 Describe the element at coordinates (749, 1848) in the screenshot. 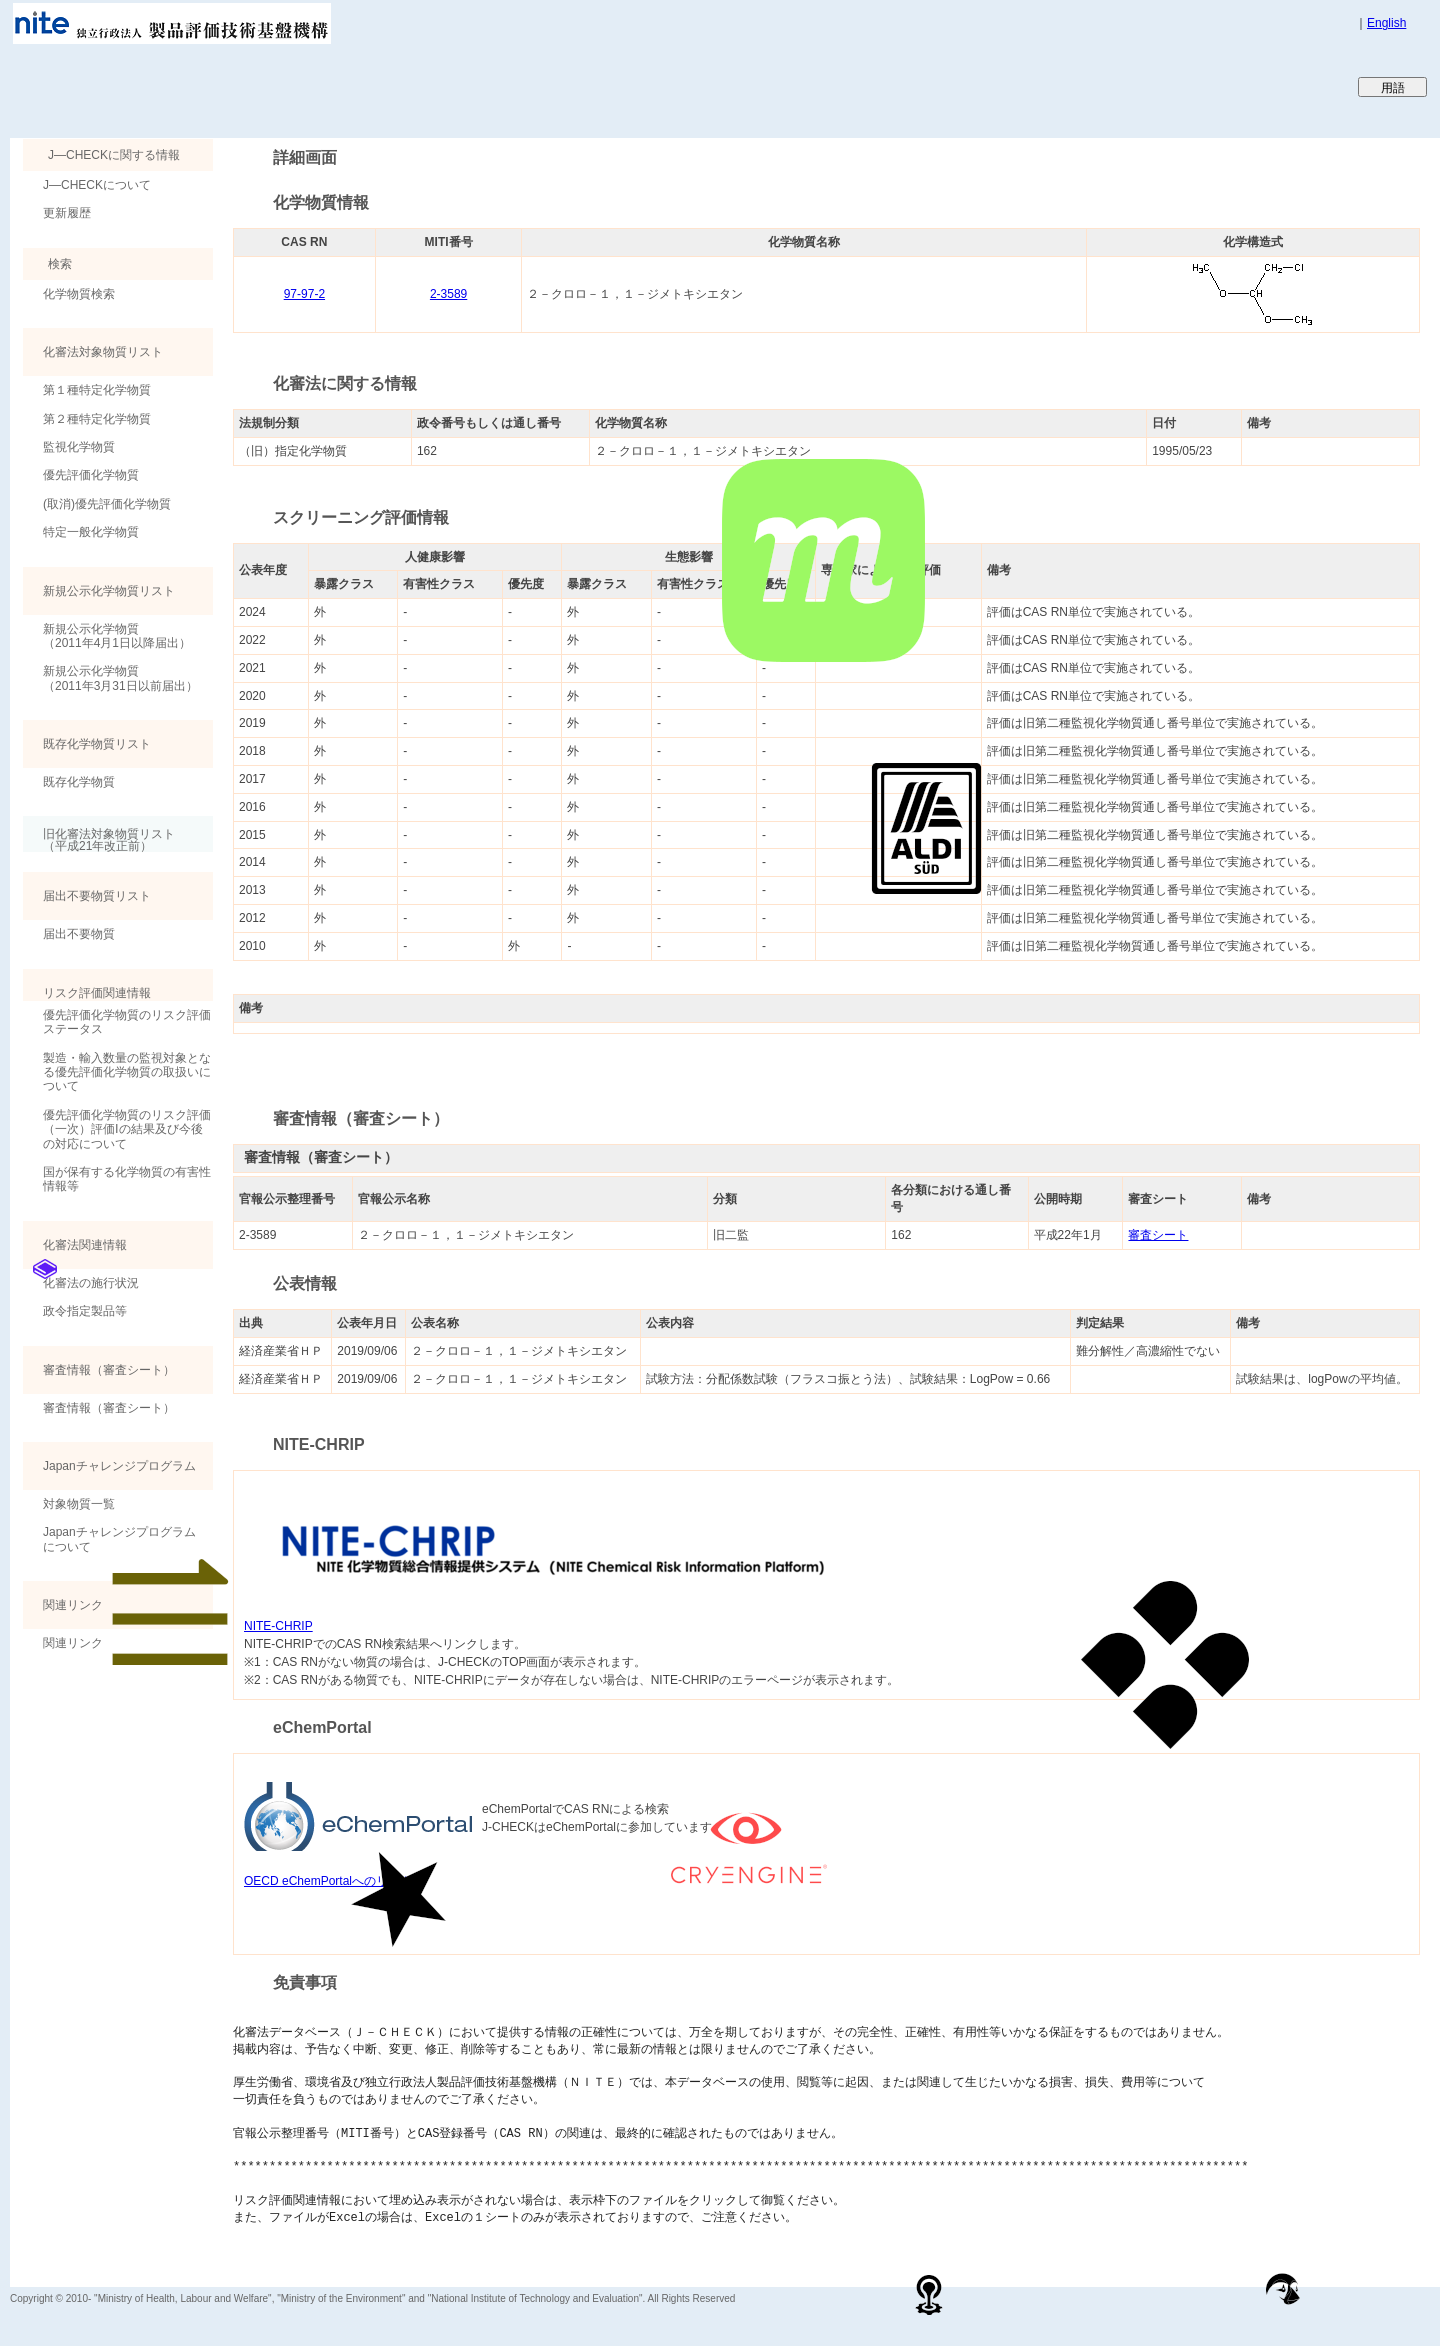

I see `visit the CryEngine website or documentation` at that location.